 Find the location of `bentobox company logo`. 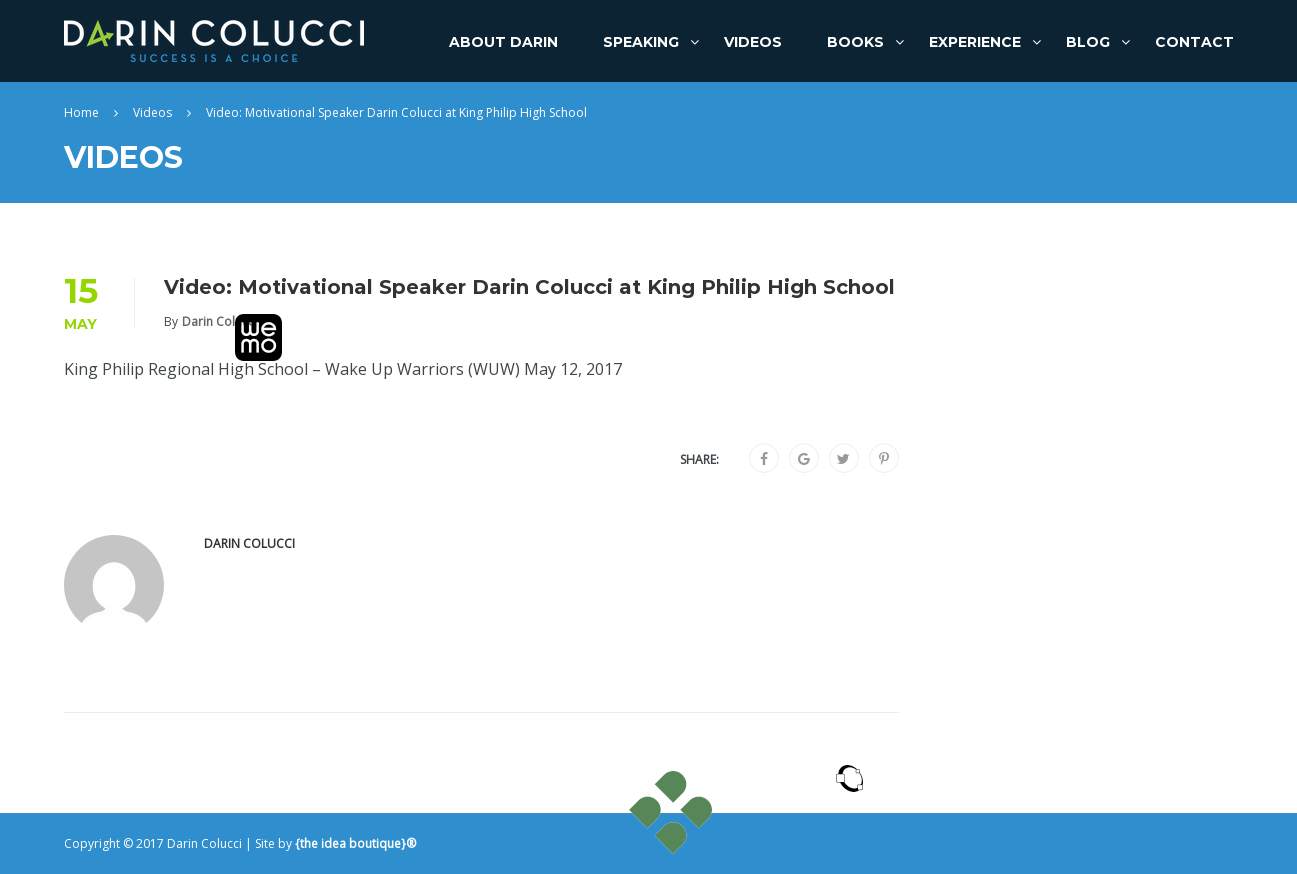

bentobox company logo is located at coordinates (670, 812).